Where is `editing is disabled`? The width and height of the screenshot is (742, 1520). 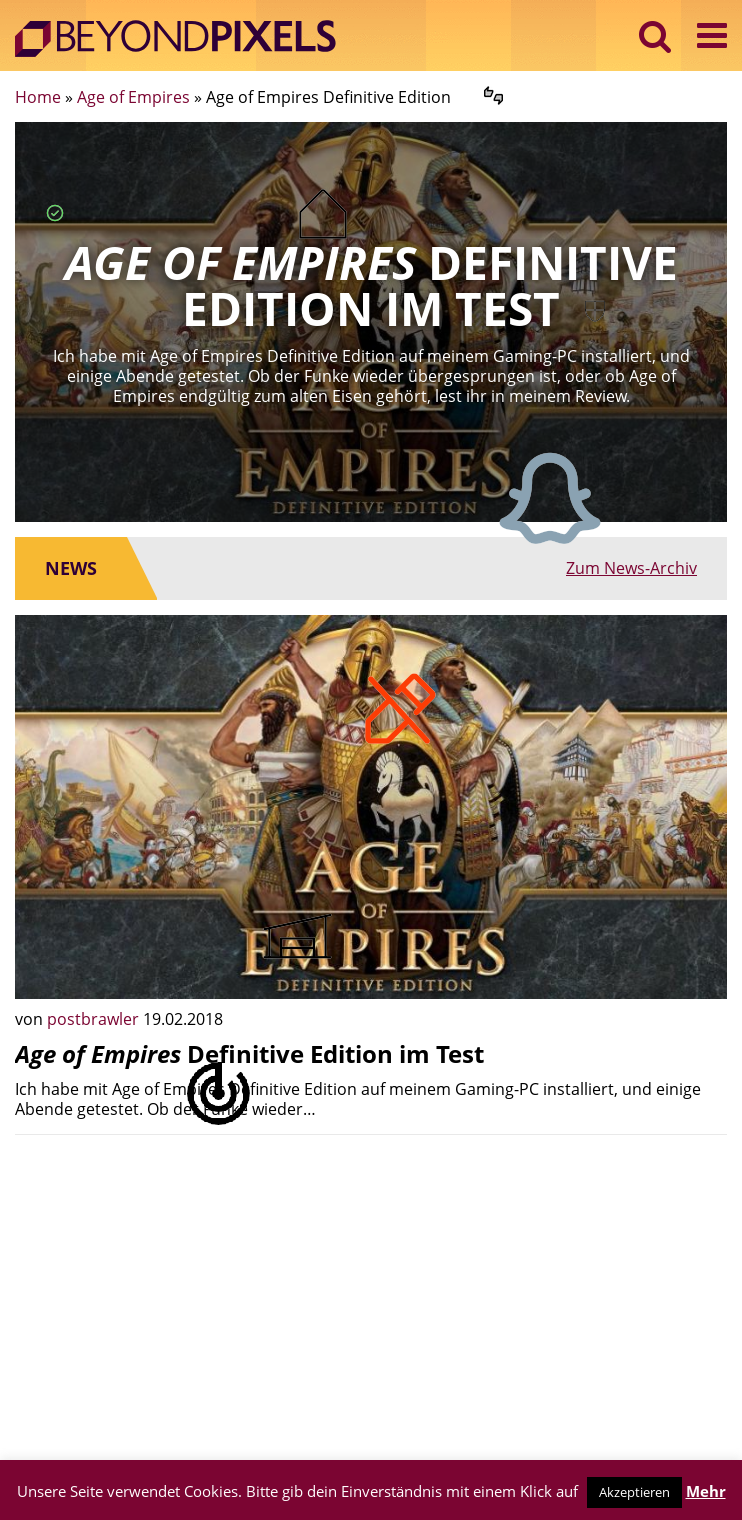 editing is disabled is located at coordinates (399, 710).